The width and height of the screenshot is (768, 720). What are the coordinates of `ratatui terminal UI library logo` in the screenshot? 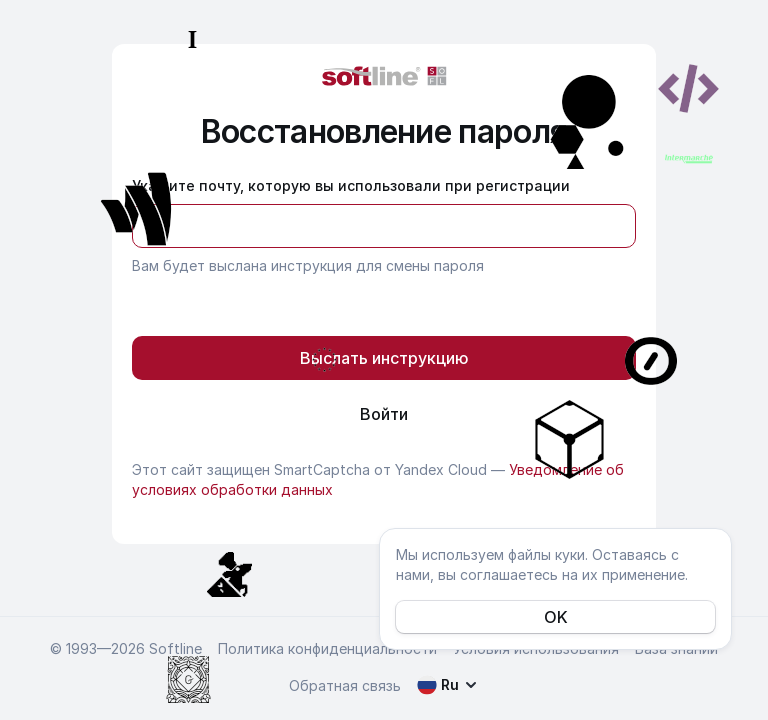 It's located at (229, 574).